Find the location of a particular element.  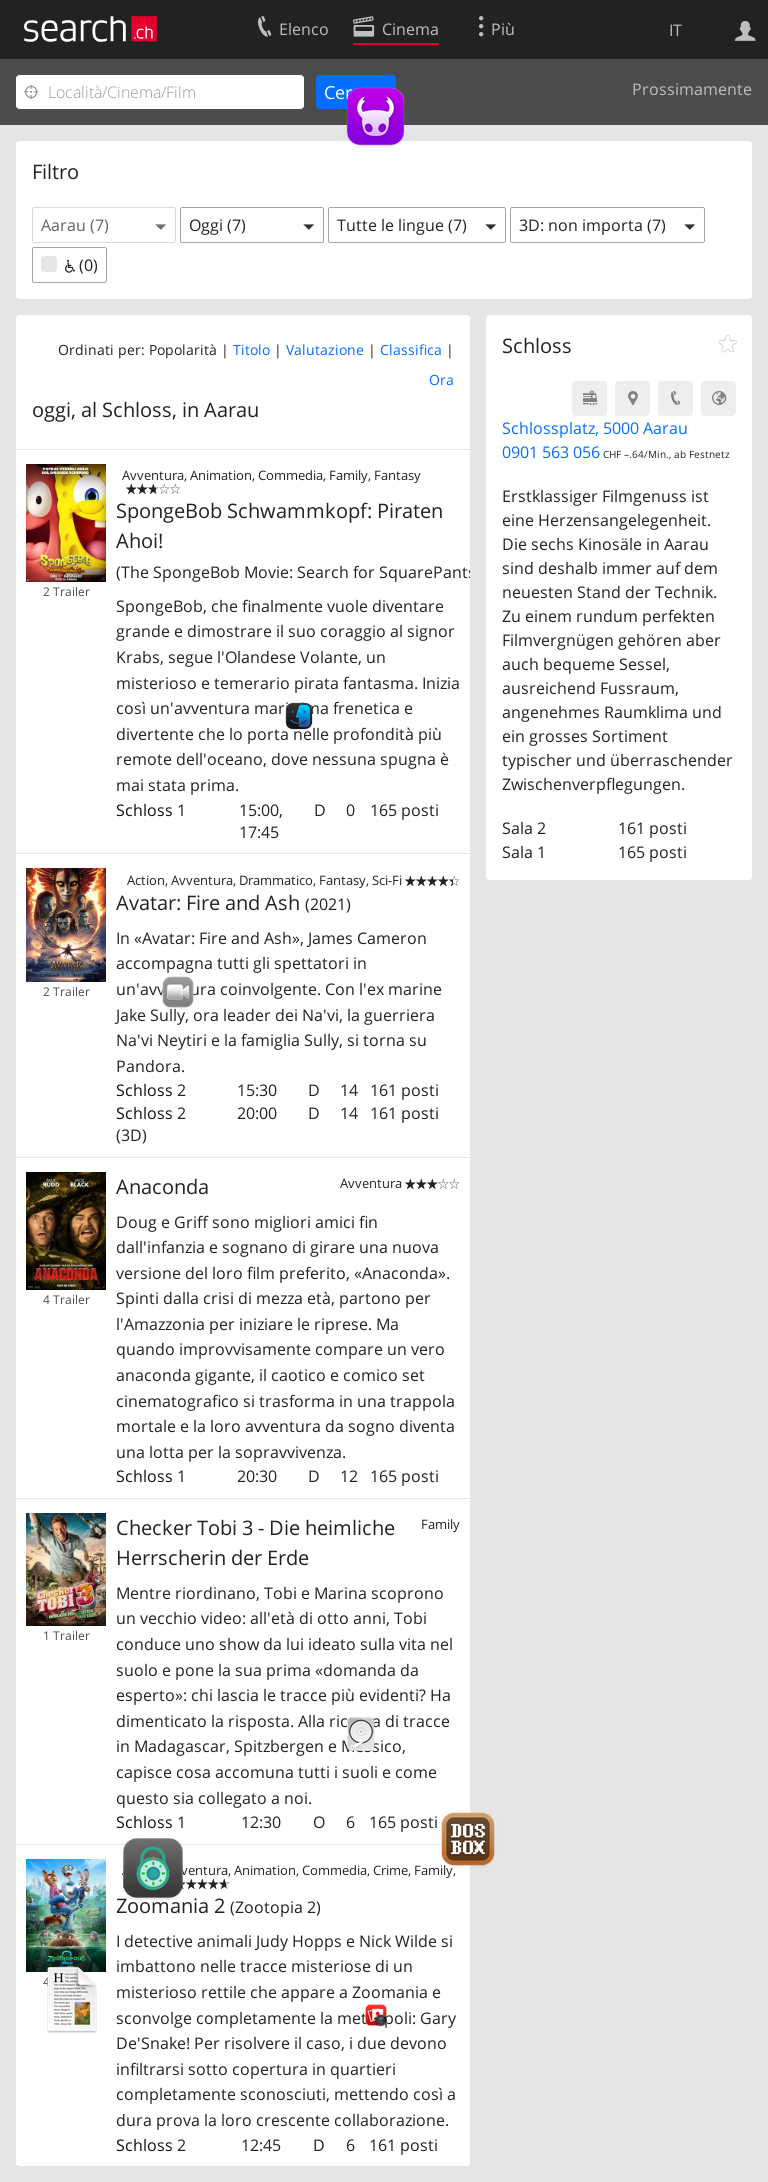

open keysmith authenticator app is located at coordinates (153, 1868).